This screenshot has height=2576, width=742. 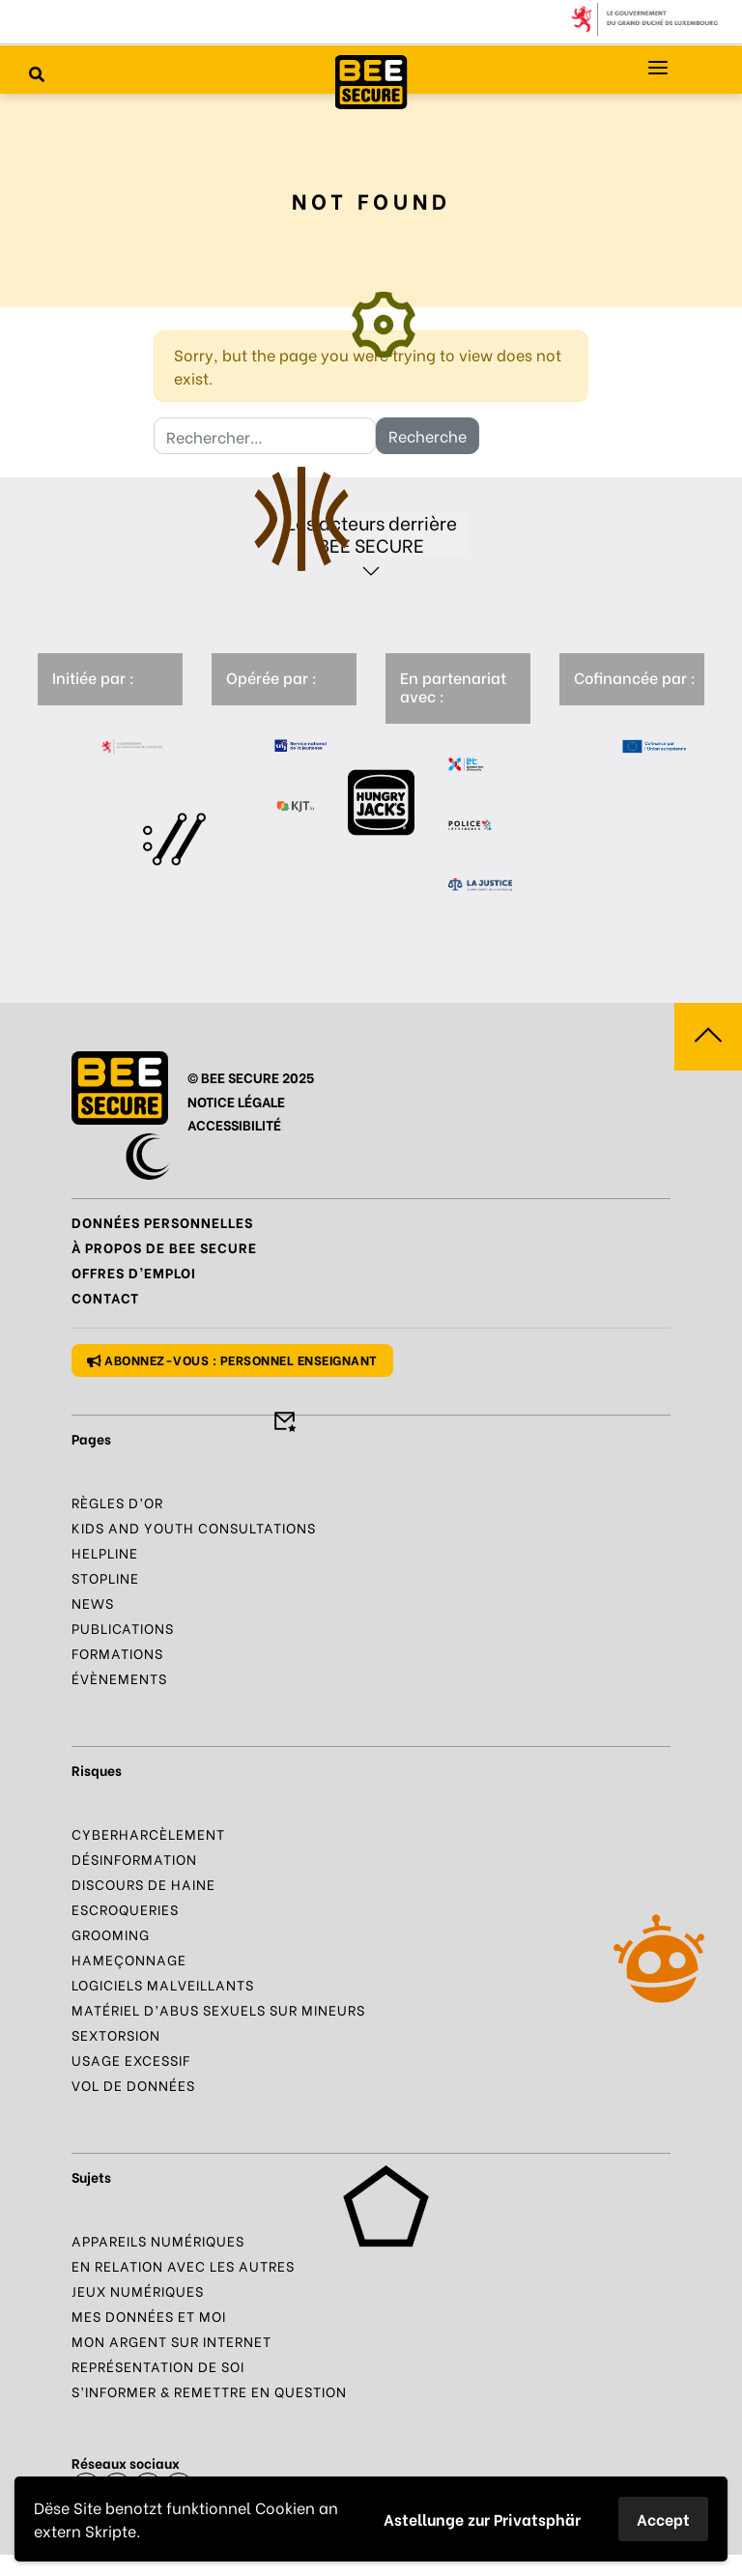 What do you see at coordinates (384, 325) in the screenshot?
I see `access settings or preferences` at bounding box center [384, 325].